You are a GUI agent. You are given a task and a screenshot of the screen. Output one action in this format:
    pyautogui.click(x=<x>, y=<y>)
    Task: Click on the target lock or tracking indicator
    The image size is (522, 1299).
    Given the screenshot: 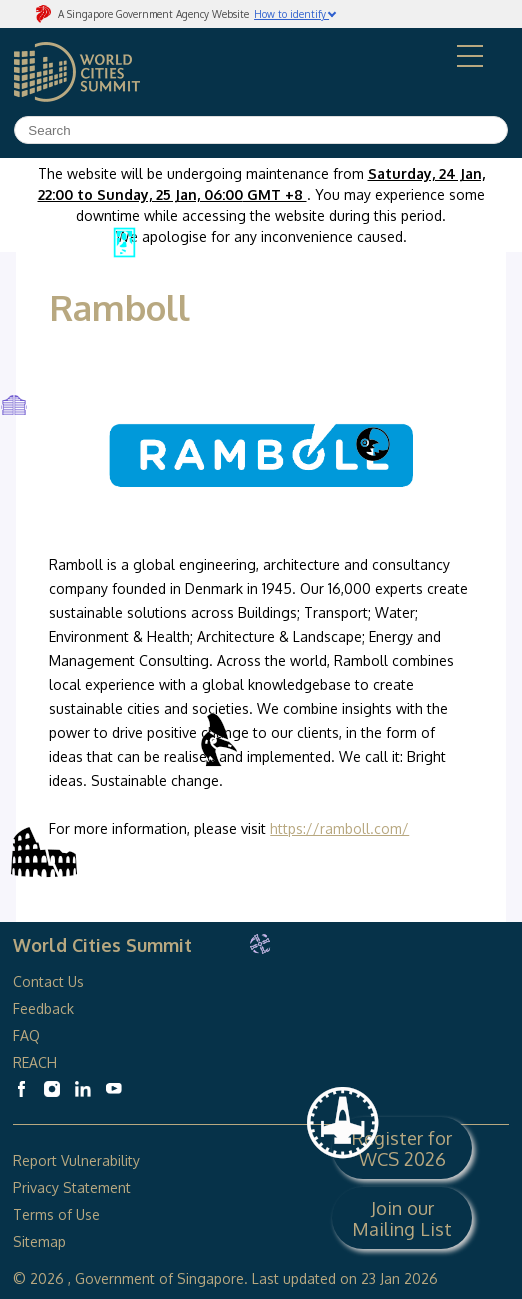 What is the action you would take?
    pyautogui.click(x=343, y=1123)
    